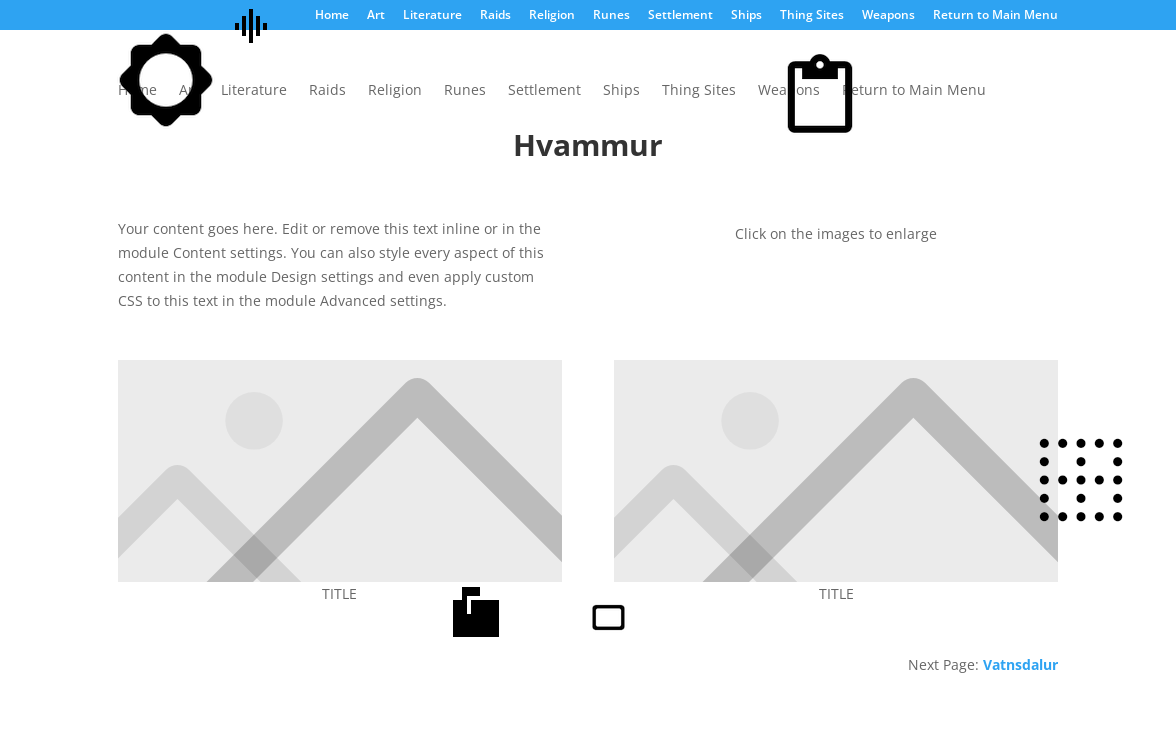 The image size is (1176, 747). I want to click on reduce screen brightness, so click(166, 80).